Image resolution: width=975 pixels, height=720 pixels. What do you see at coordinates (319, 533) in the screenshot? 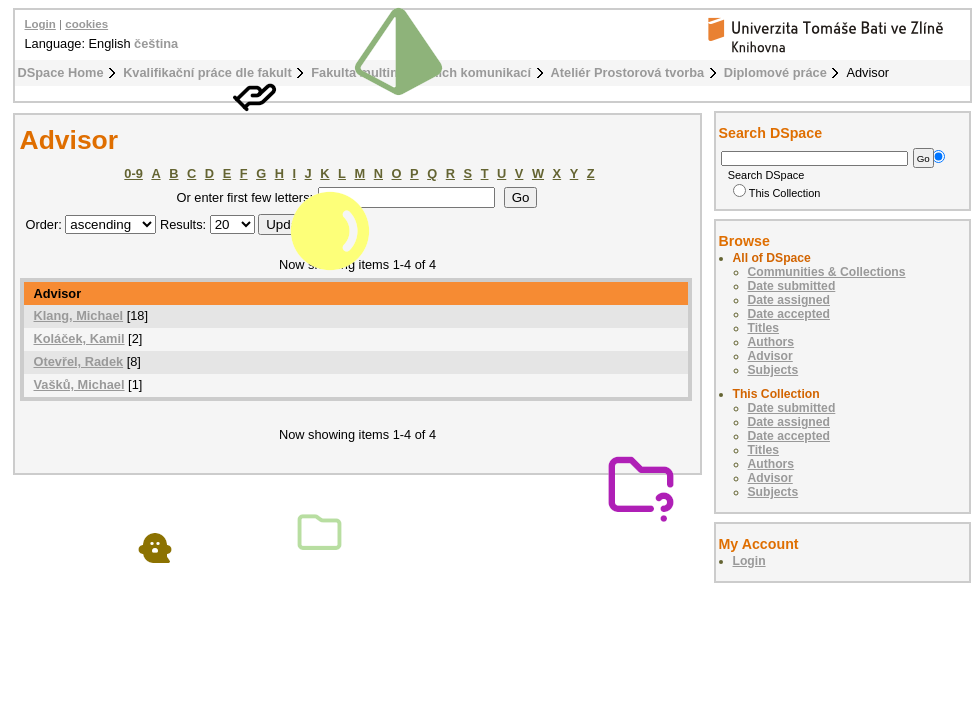
I see `open folder to view files` at bounding box center [319, 533].